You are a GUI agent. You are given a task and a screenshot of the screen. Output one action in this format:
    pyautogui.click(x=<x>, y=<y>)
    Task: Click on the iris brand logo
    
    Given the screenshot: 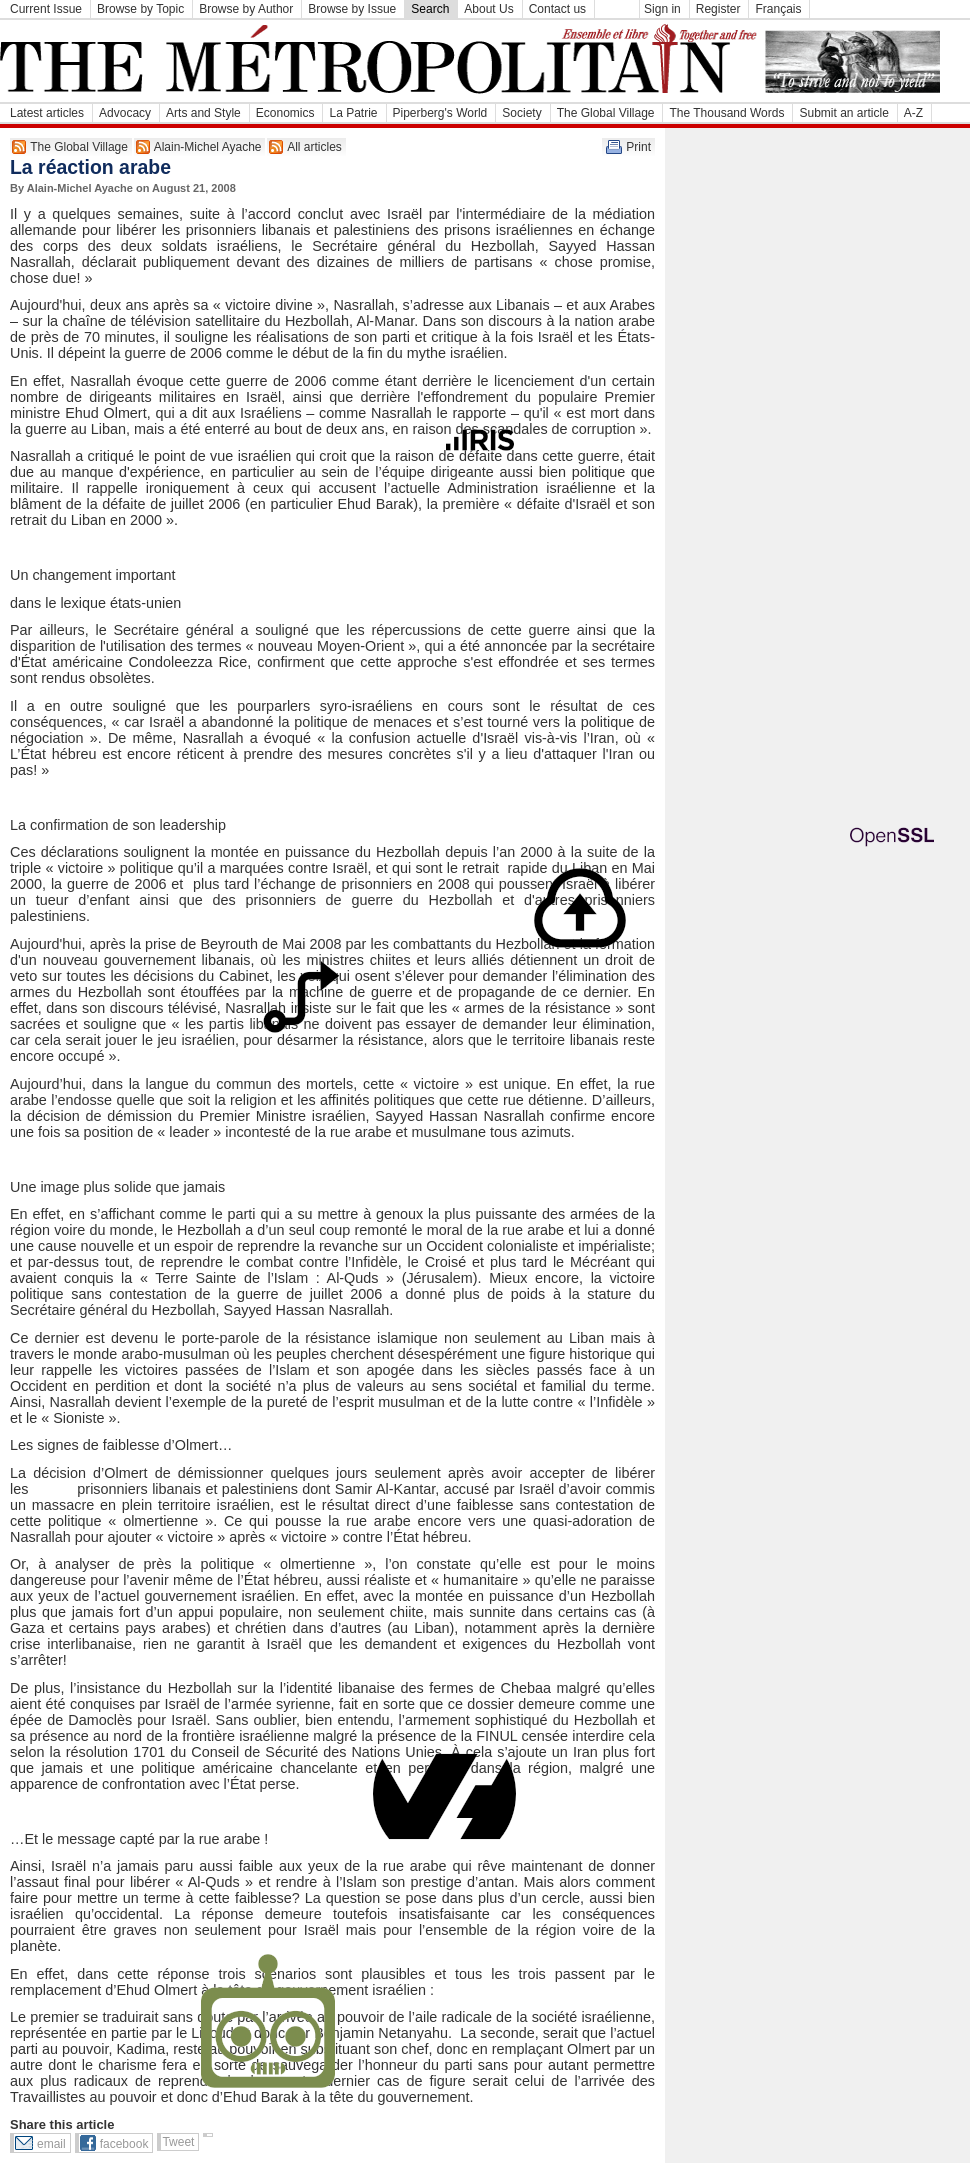 What is the action you would take?
    pyautogui.click(x=480, y=440)
    